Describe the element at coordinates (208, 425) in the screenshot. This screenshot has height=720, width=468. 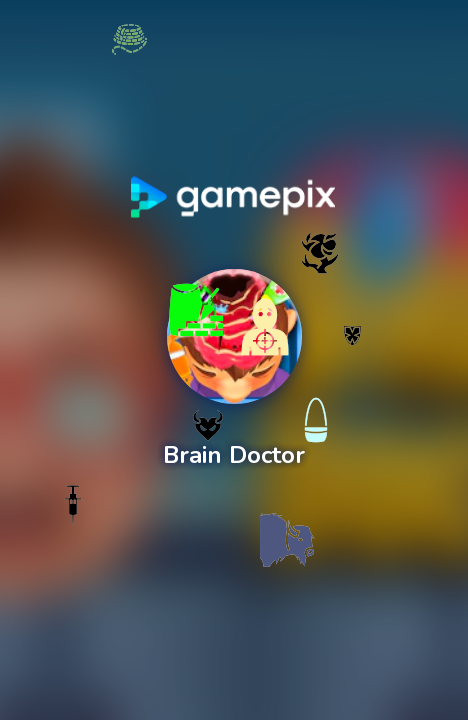
I see `indicates a villain or antagonist character with romantic themes` at that location.